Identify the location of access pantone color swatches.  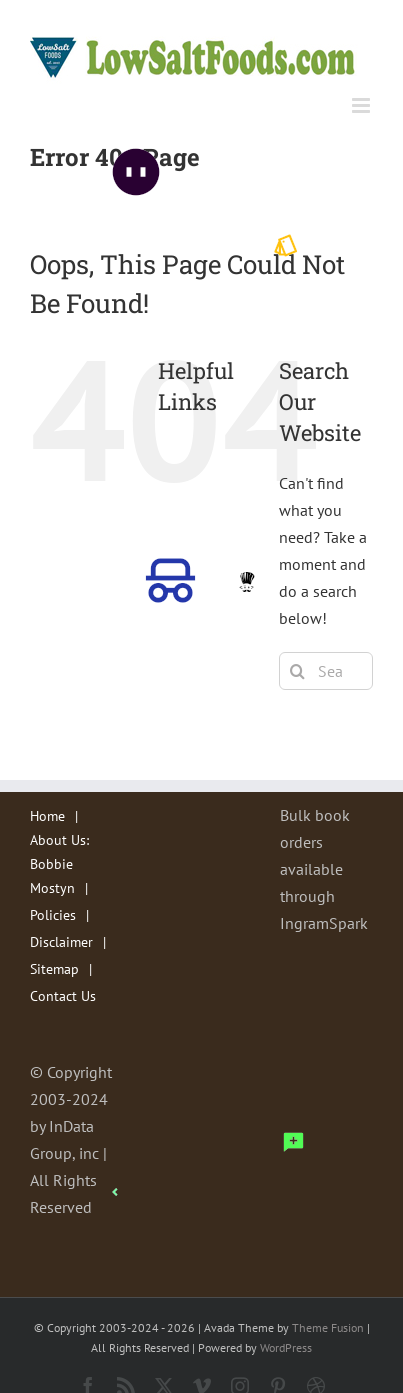
(285, 245).